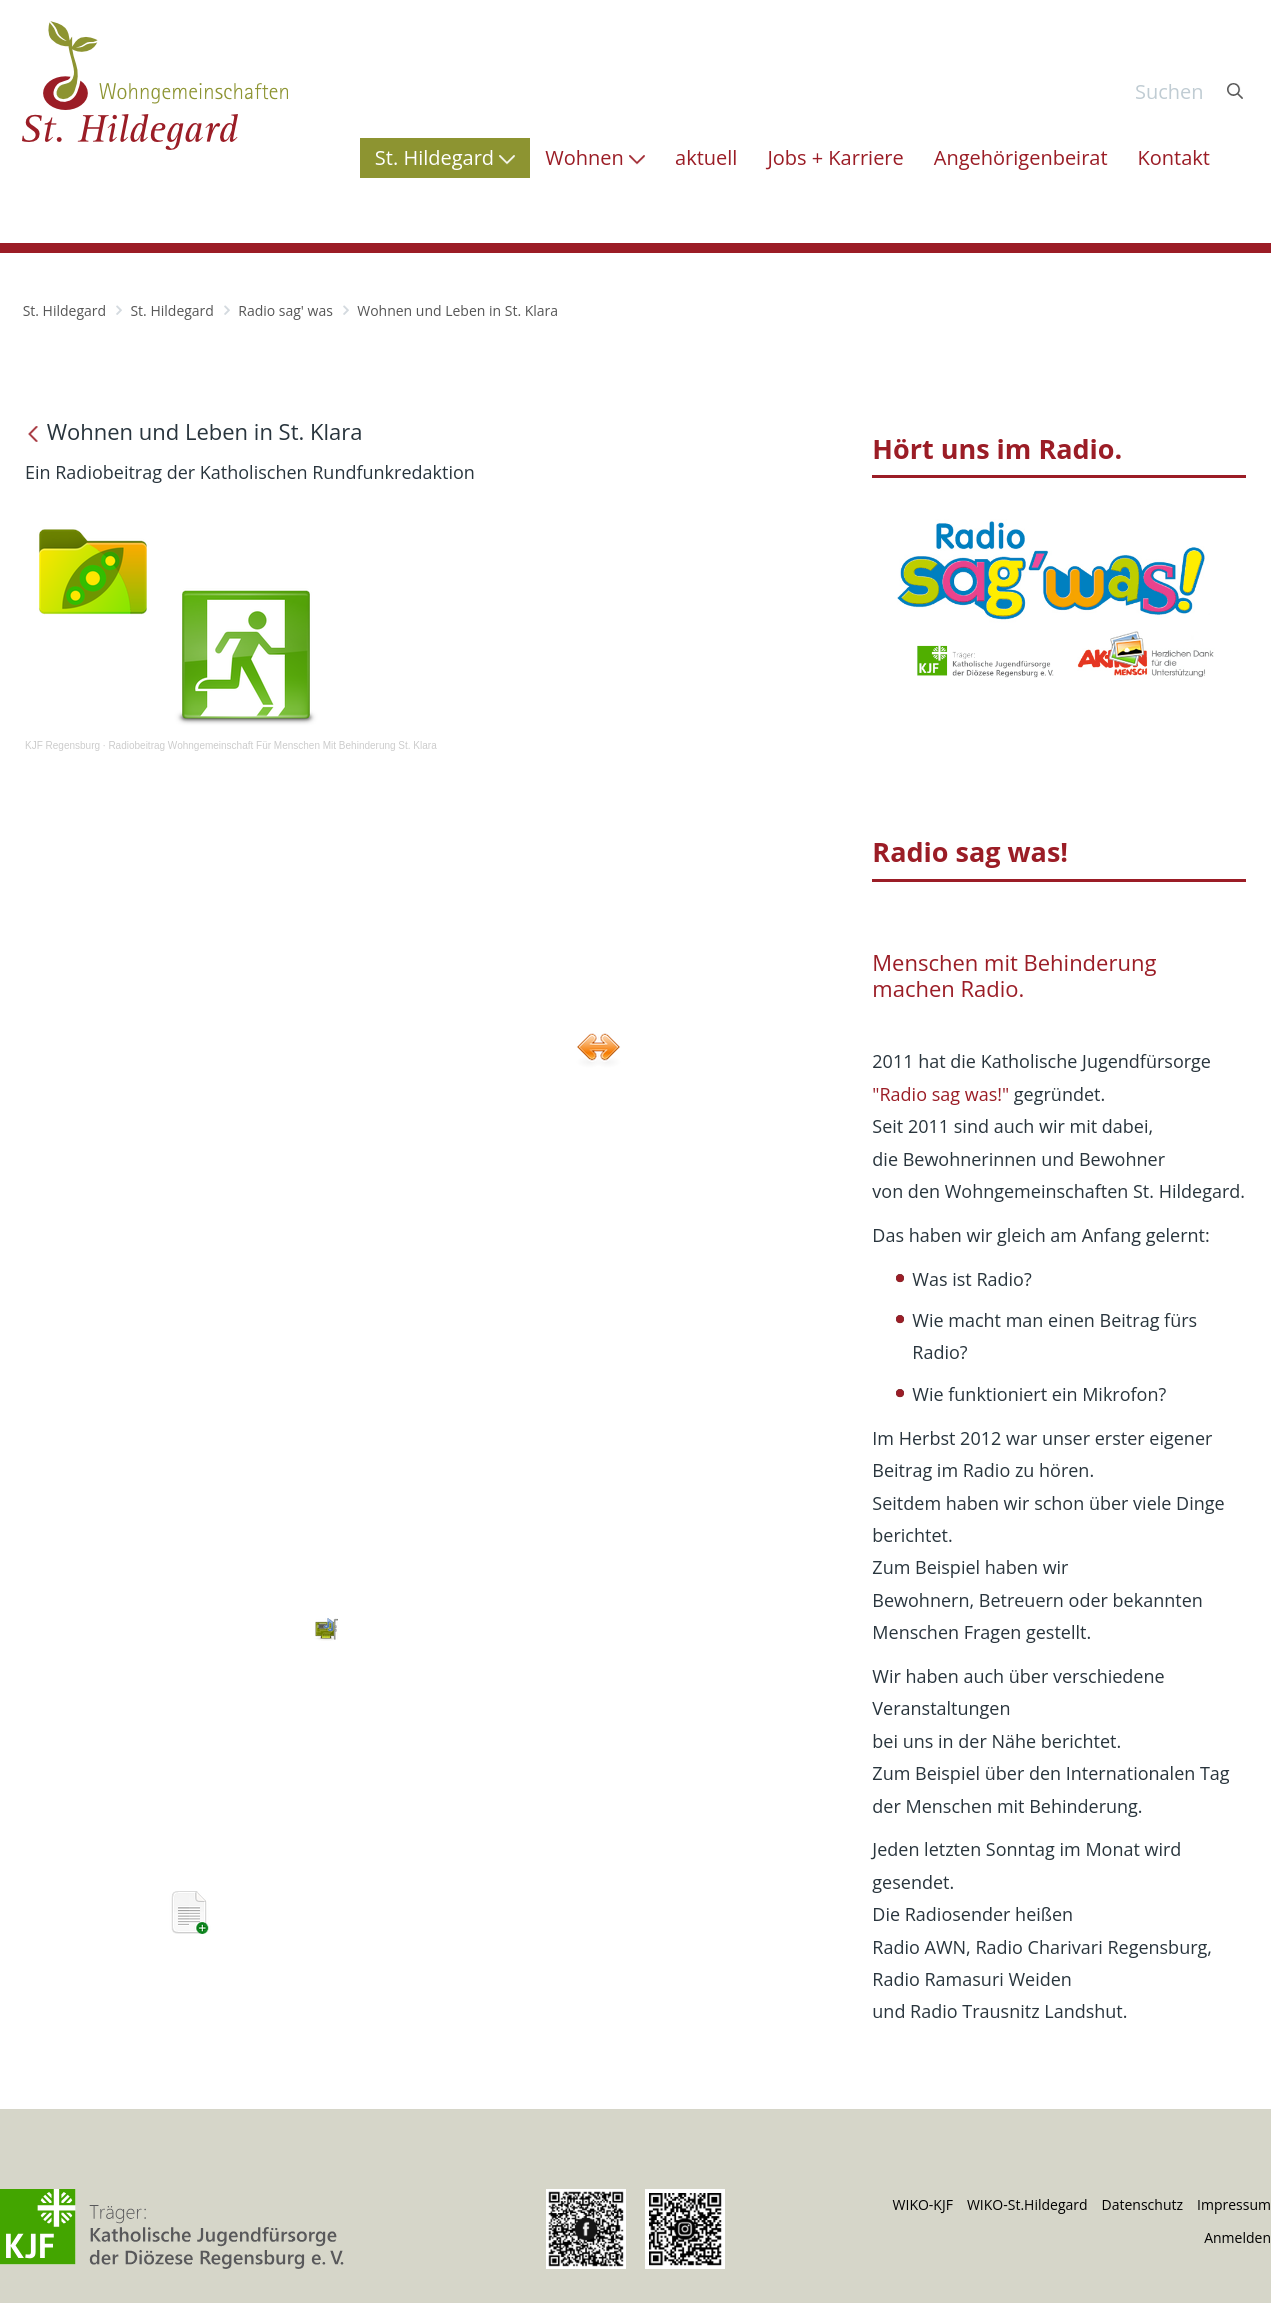  I want to click on flip the selected object horizontally, so click(598, 1045).